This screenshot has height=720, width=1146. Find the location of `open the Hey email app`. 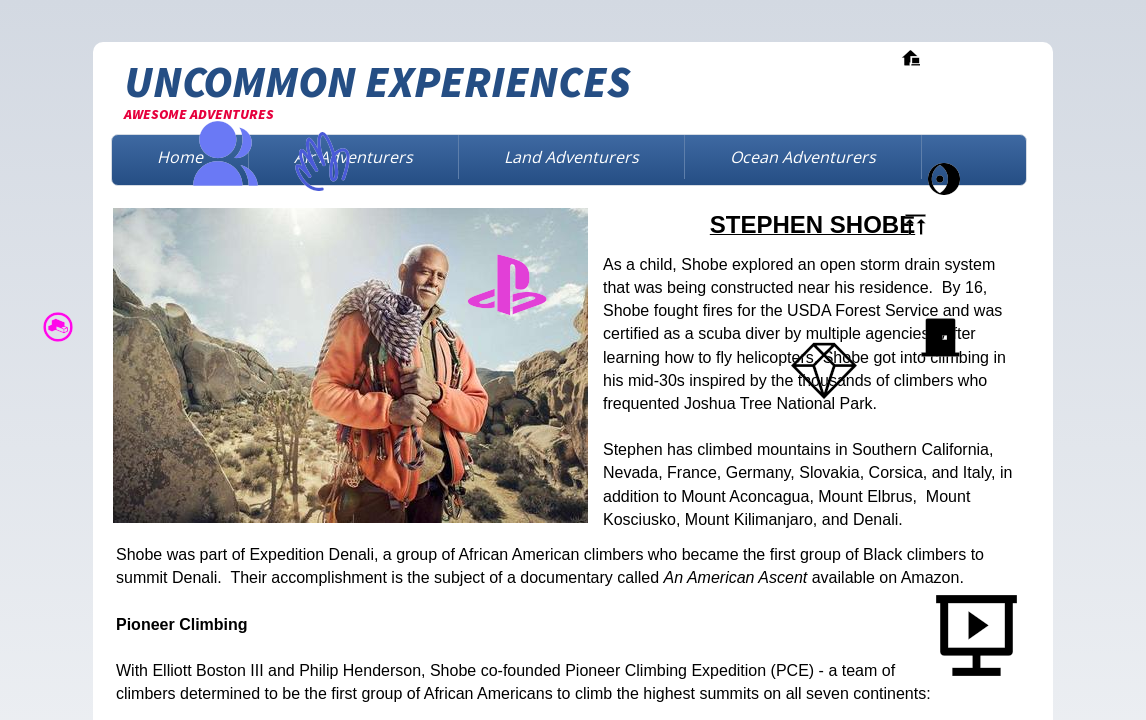

open the Hey email app is located at coordinates (322, 161).